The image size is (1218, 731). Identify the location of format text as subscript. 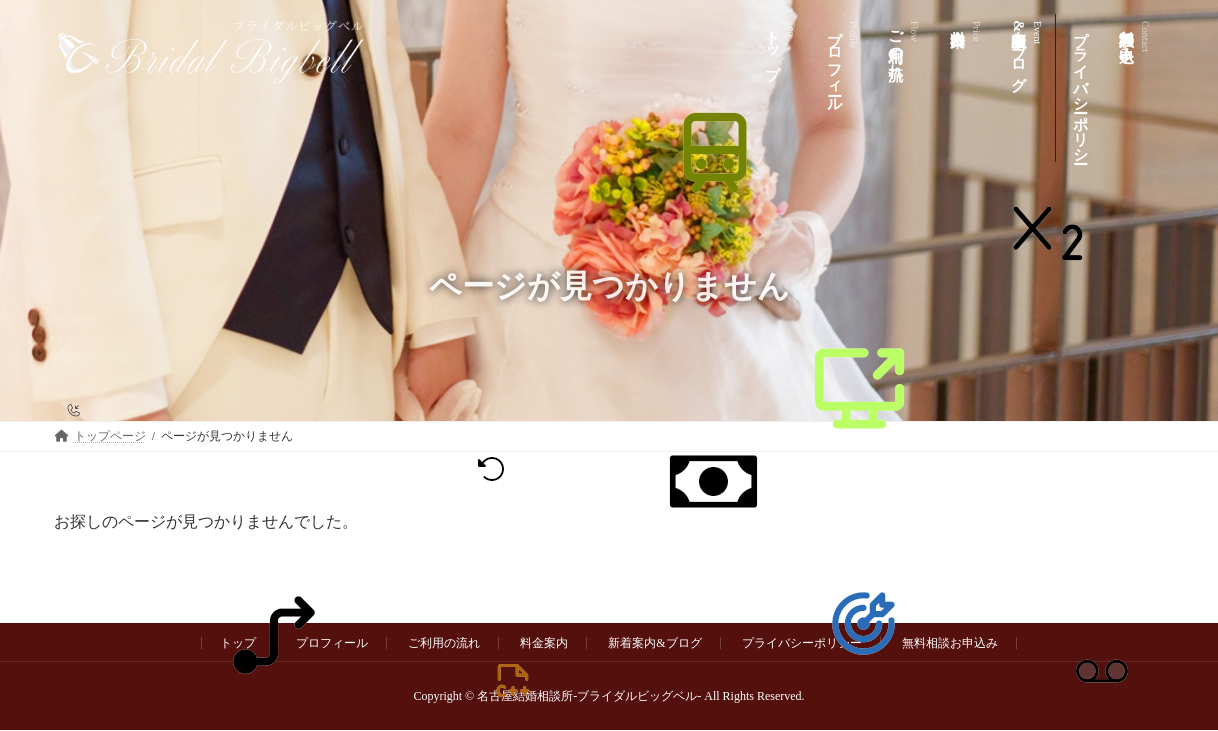
(1044, 232).